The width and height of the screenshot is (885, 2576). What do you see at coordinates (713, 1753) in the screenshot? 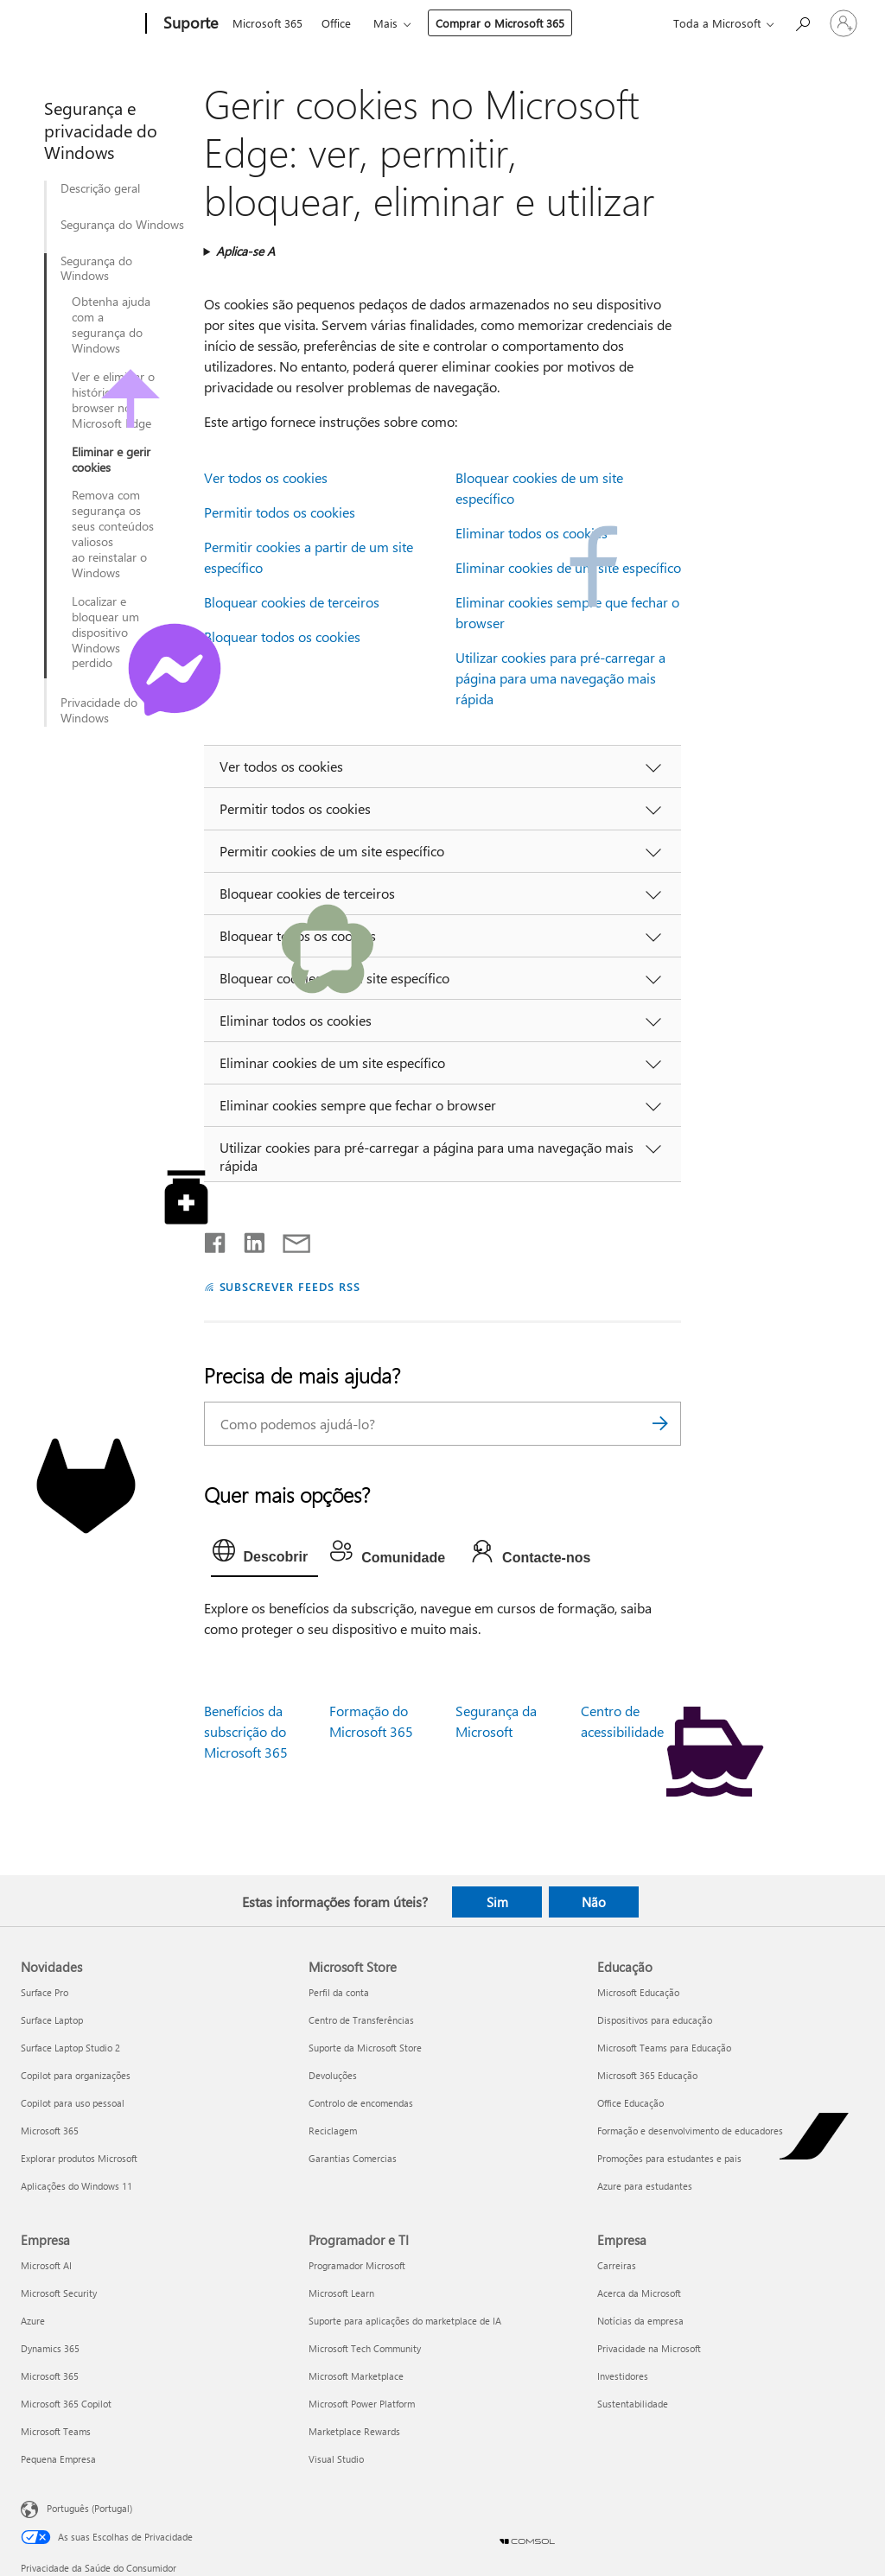
I see `view nearby ports or maritime locations` at bounding box center [713, 1753].